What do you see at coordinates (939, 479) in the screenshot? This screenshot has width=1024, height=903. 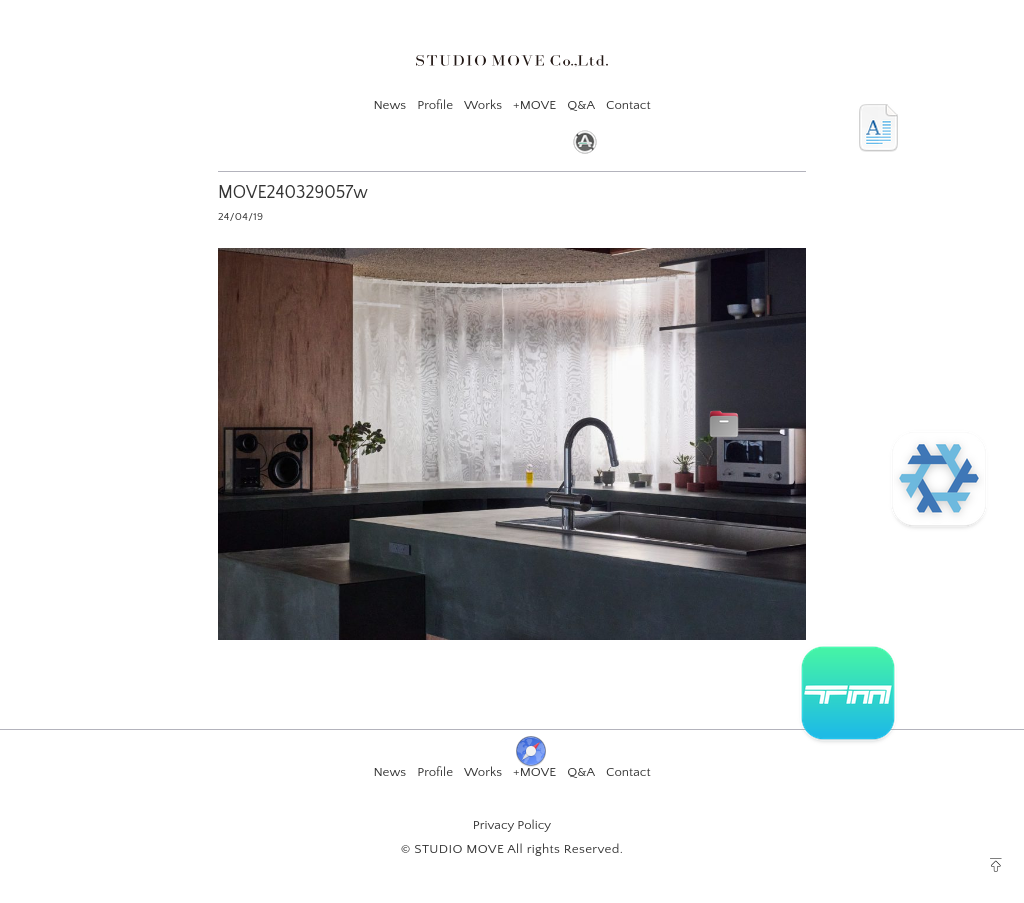 I see `open nixos configuration or settings` at bounding box center [939, 479].